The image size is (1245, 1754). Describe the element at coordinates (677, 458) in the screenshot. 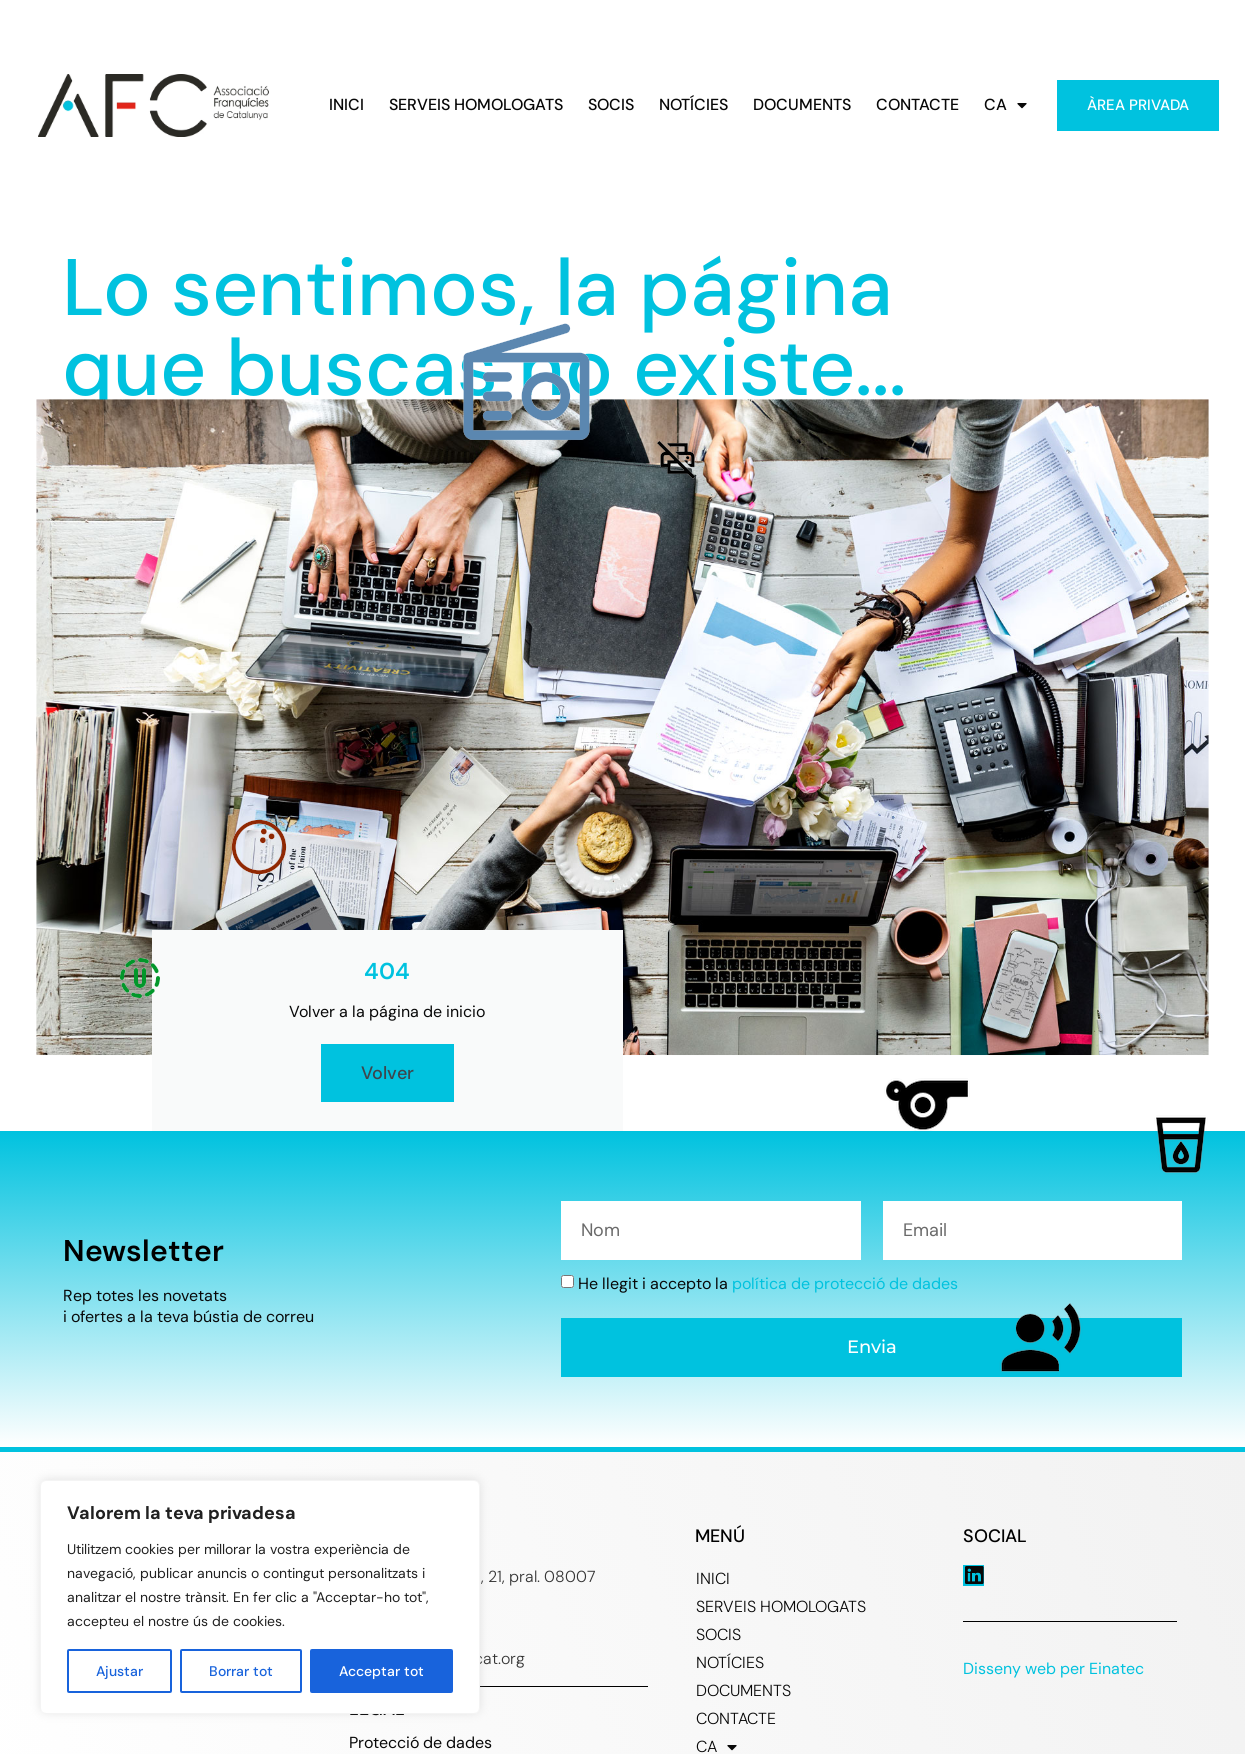

I see `printing is disabled or unavailable` at that location.